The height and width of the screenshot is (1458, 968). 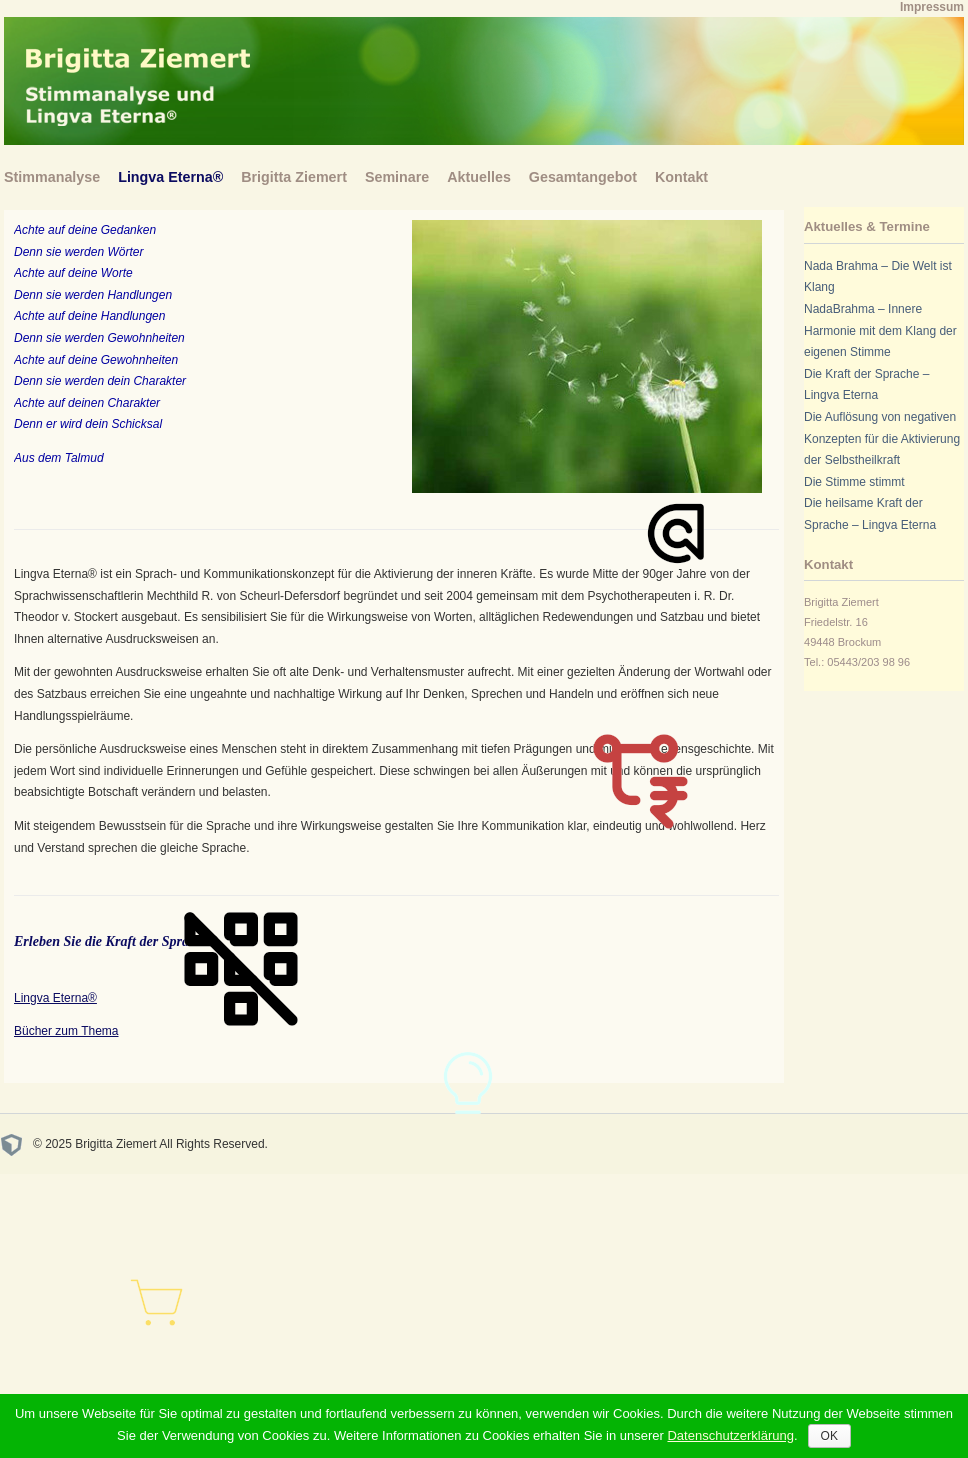 What do you see at coordinates (468, 1083) in the screenshot?
I see `view tips or helpful suggestions` at bounding box center [468, 1083].